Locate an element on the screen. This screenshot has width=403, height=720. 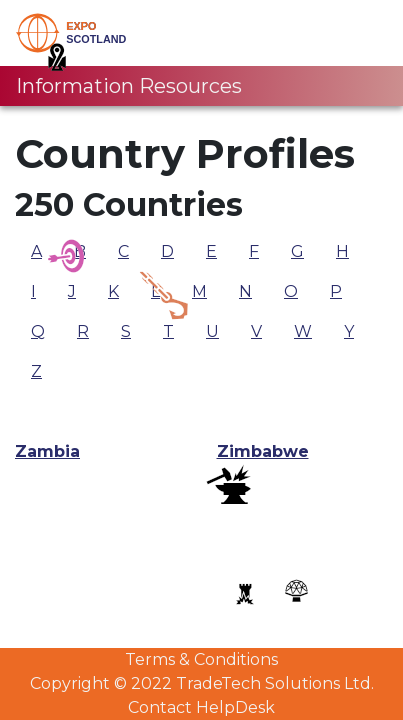
equip meat hook weapon or tool is located at coordinates (164, 296).